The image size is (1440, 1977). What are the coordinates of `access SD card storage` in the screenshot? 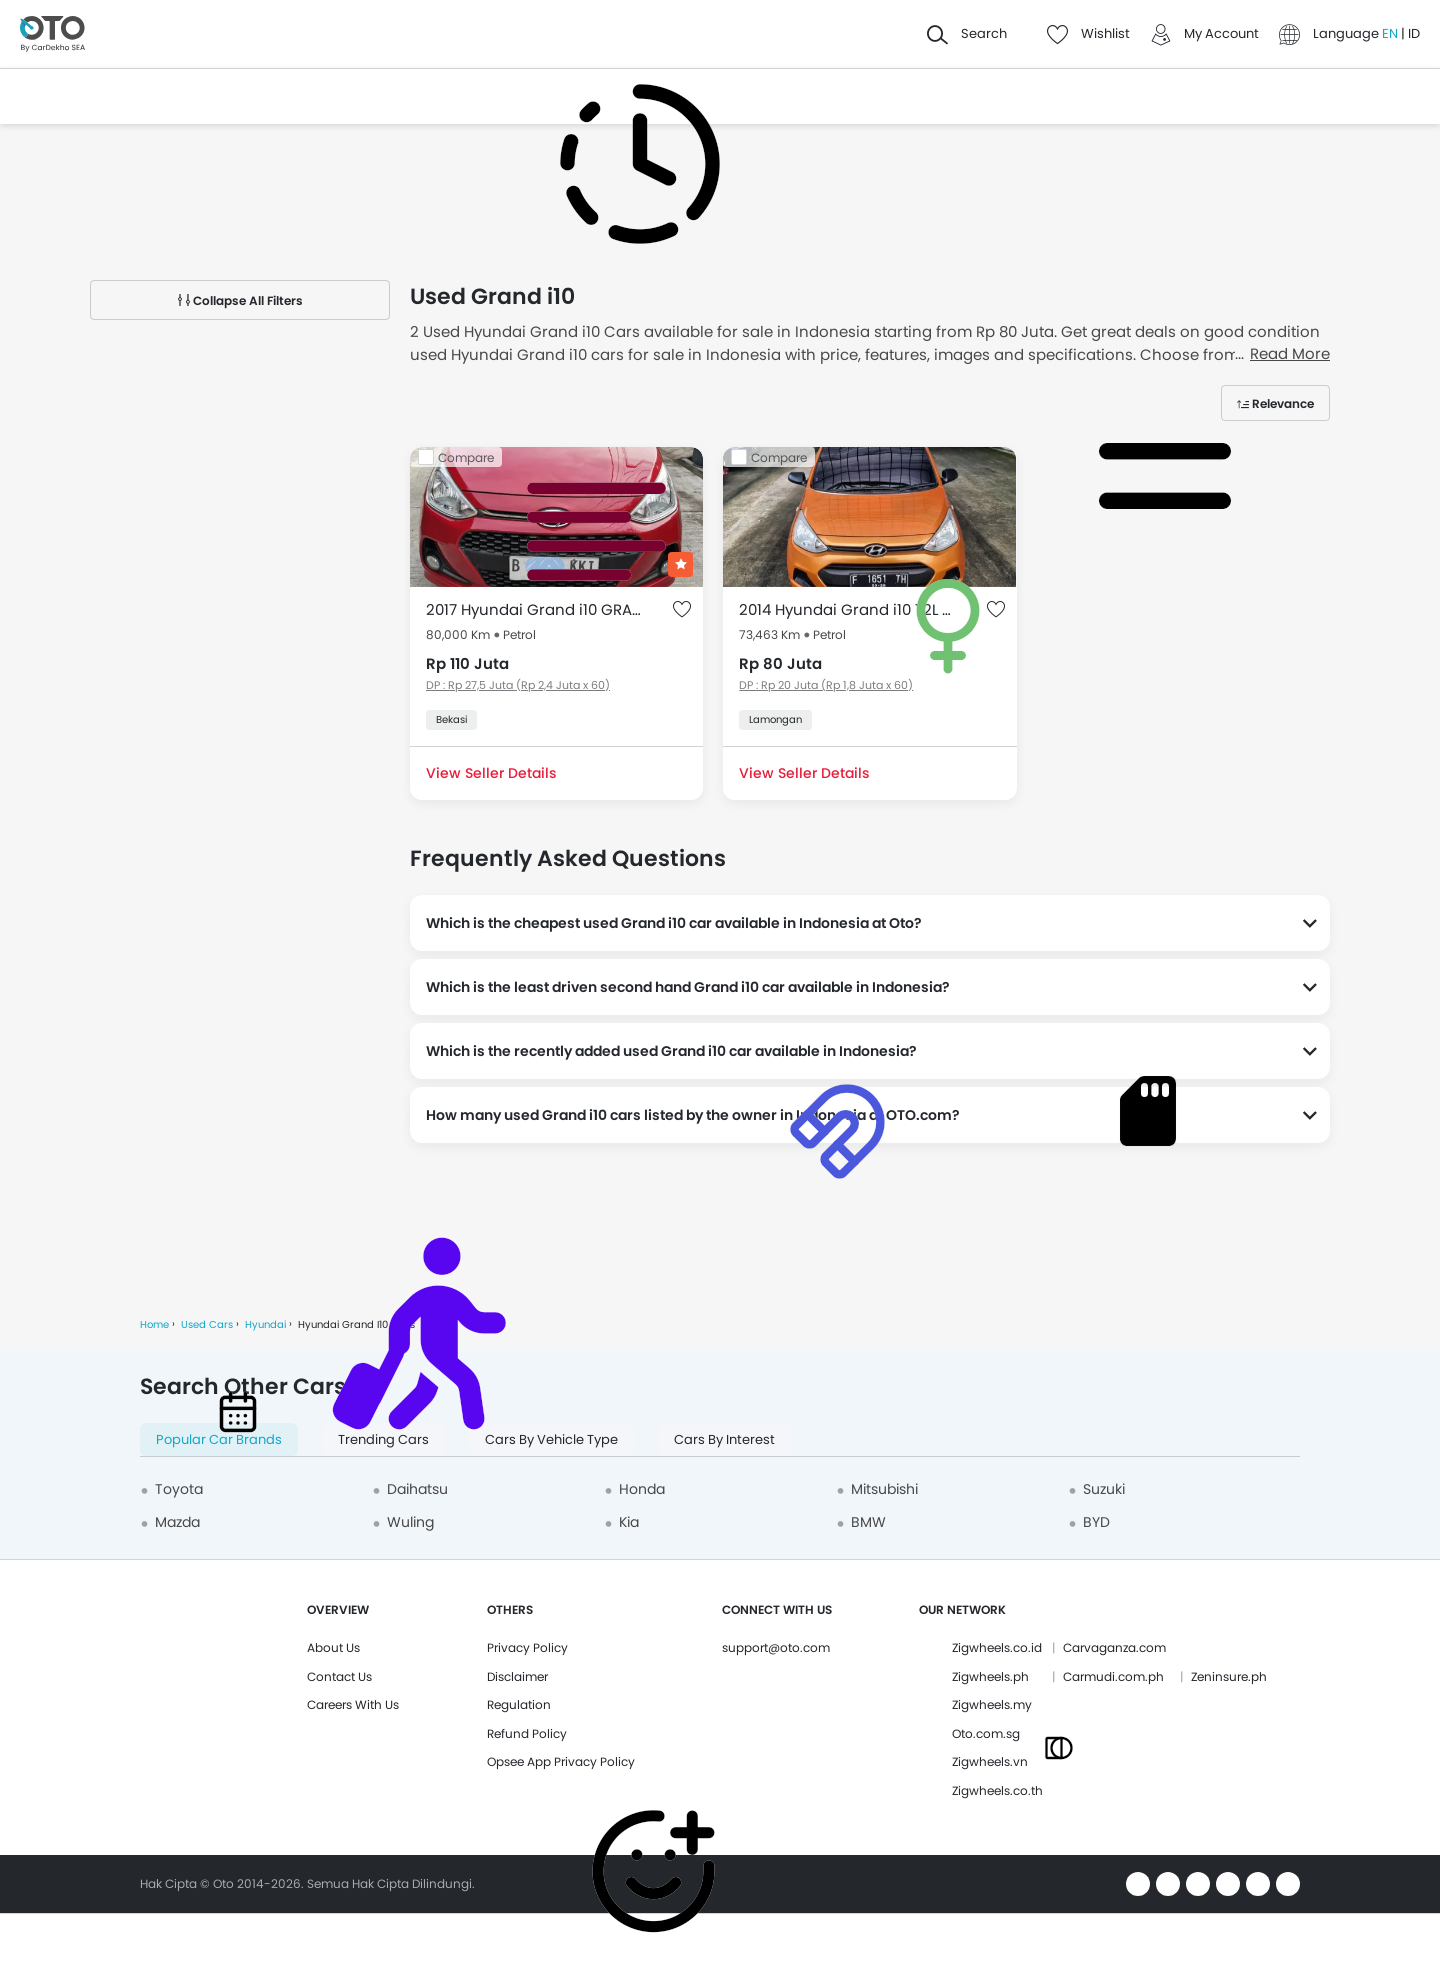 It's located at (1148, 1111).